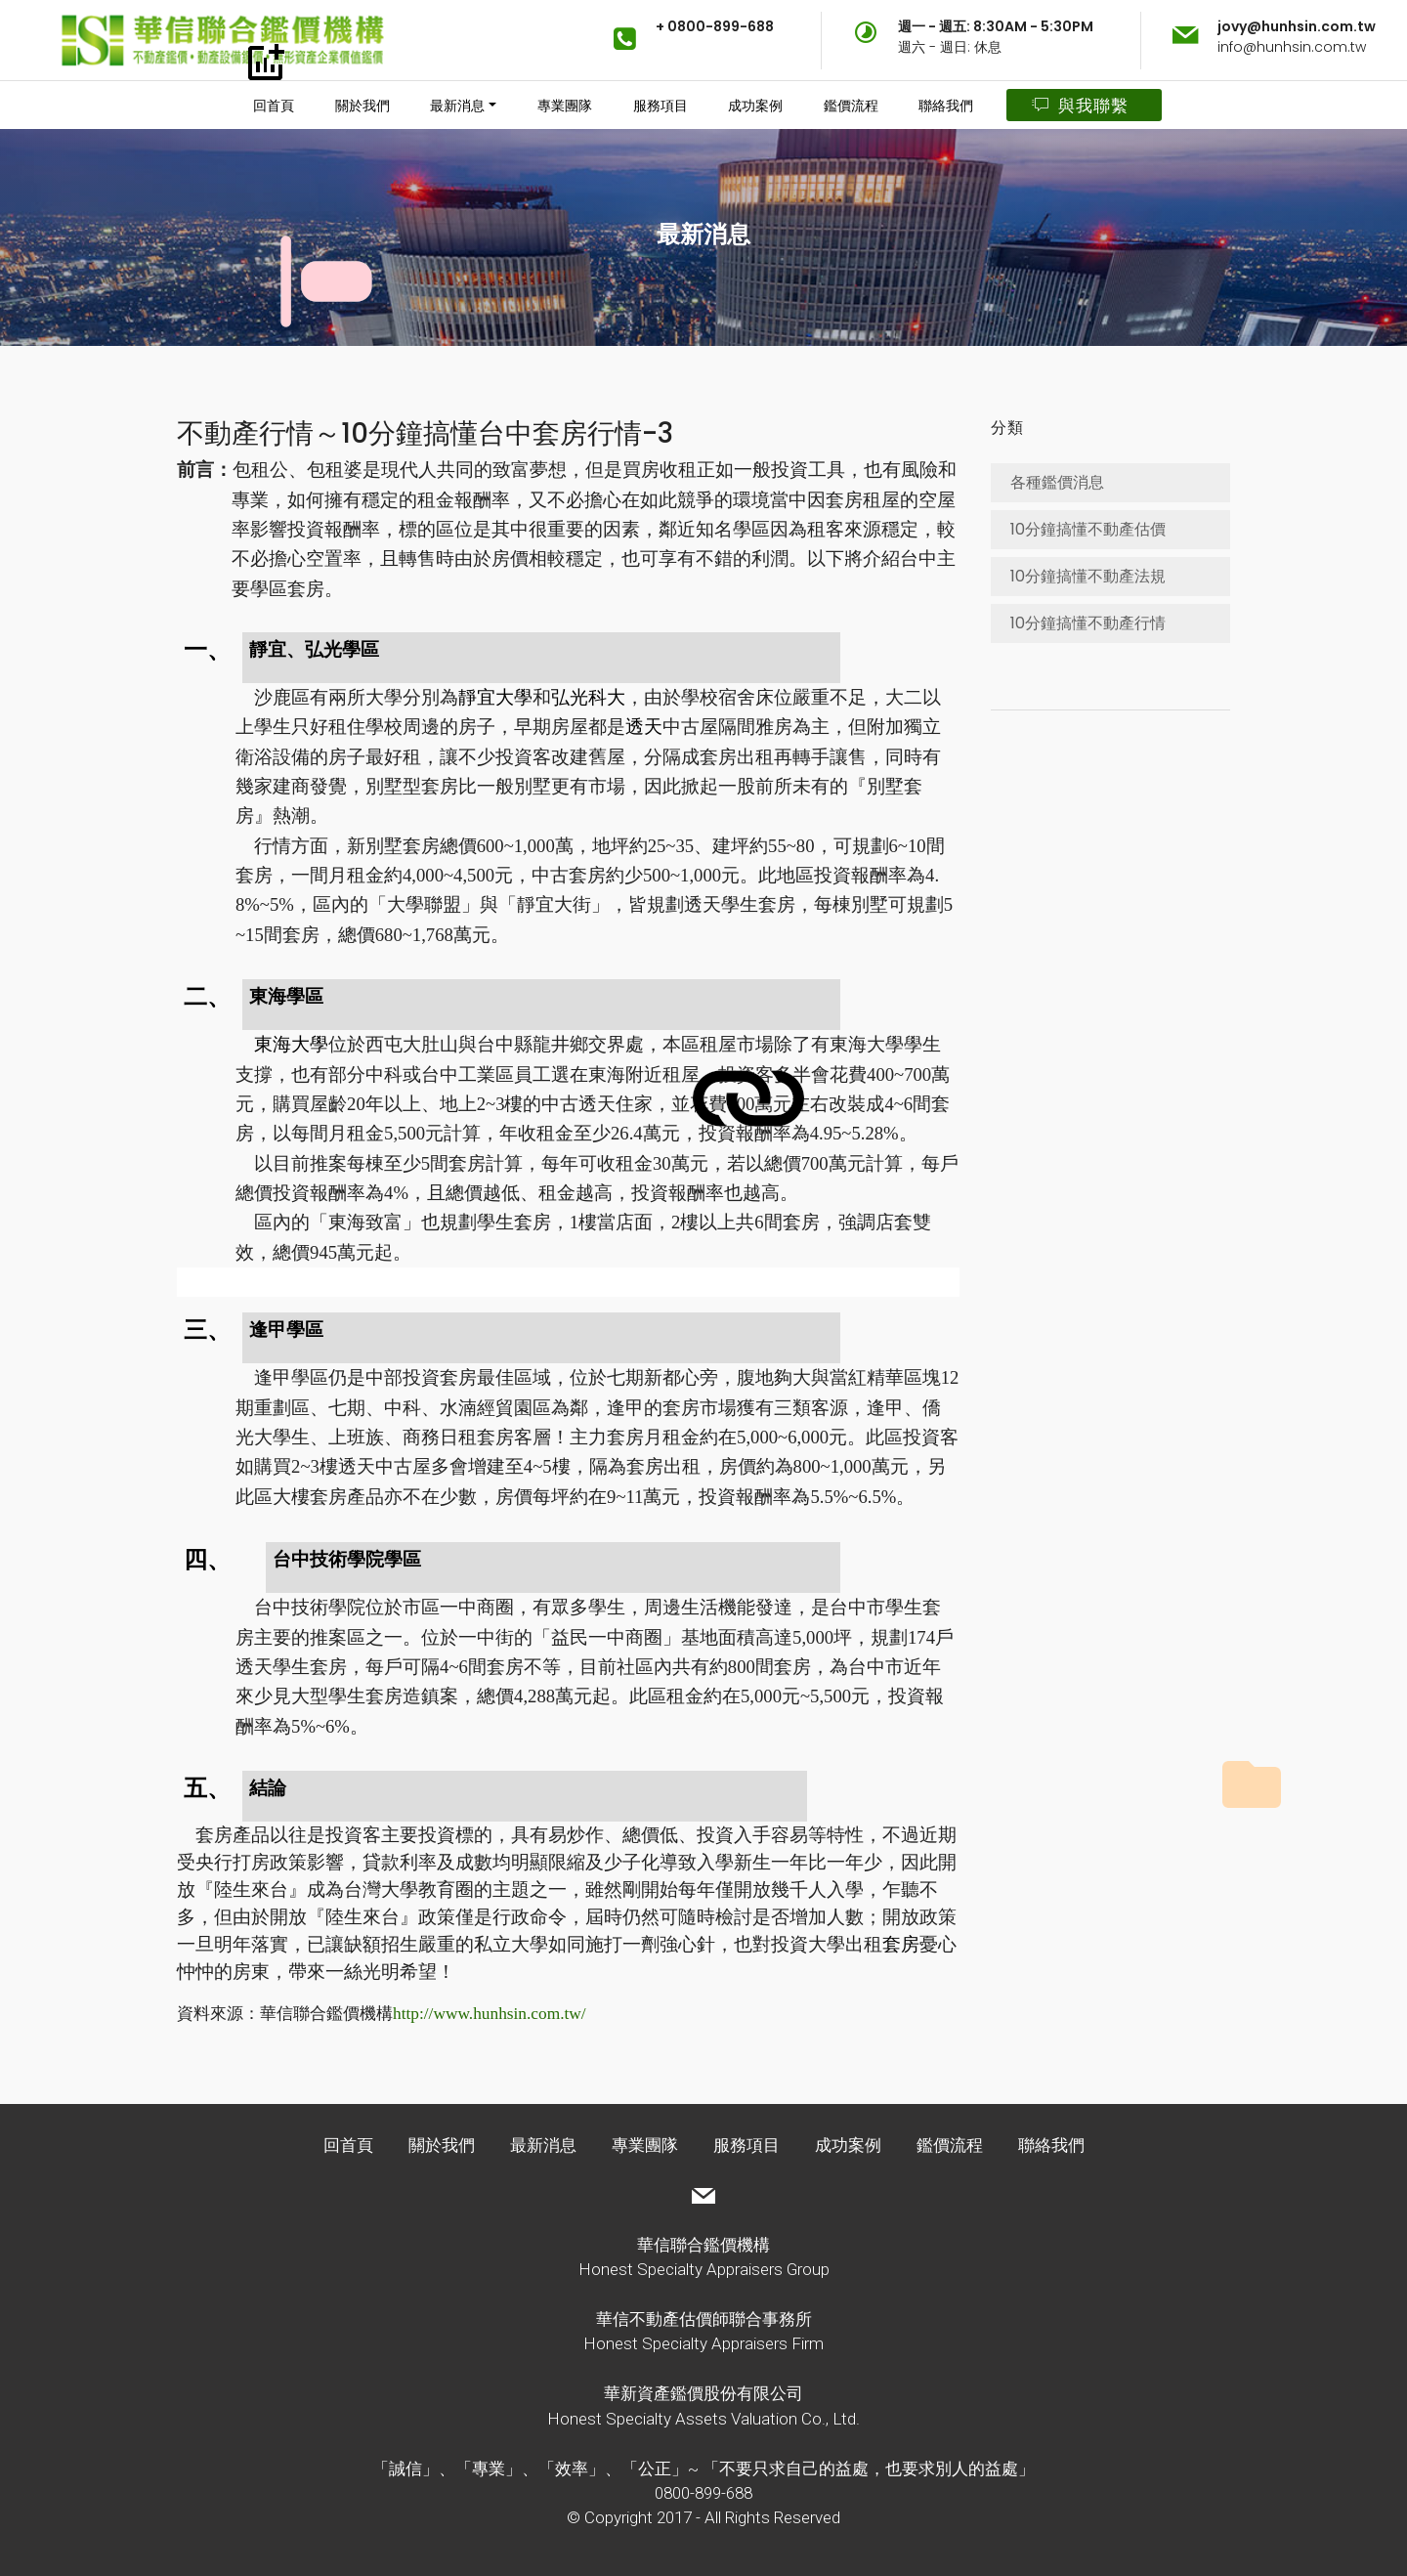 The image size is (1407, 2576). Describe the element at coordinates (265, 63) in the screenshot. I see `add a new chart or graph` at that location.